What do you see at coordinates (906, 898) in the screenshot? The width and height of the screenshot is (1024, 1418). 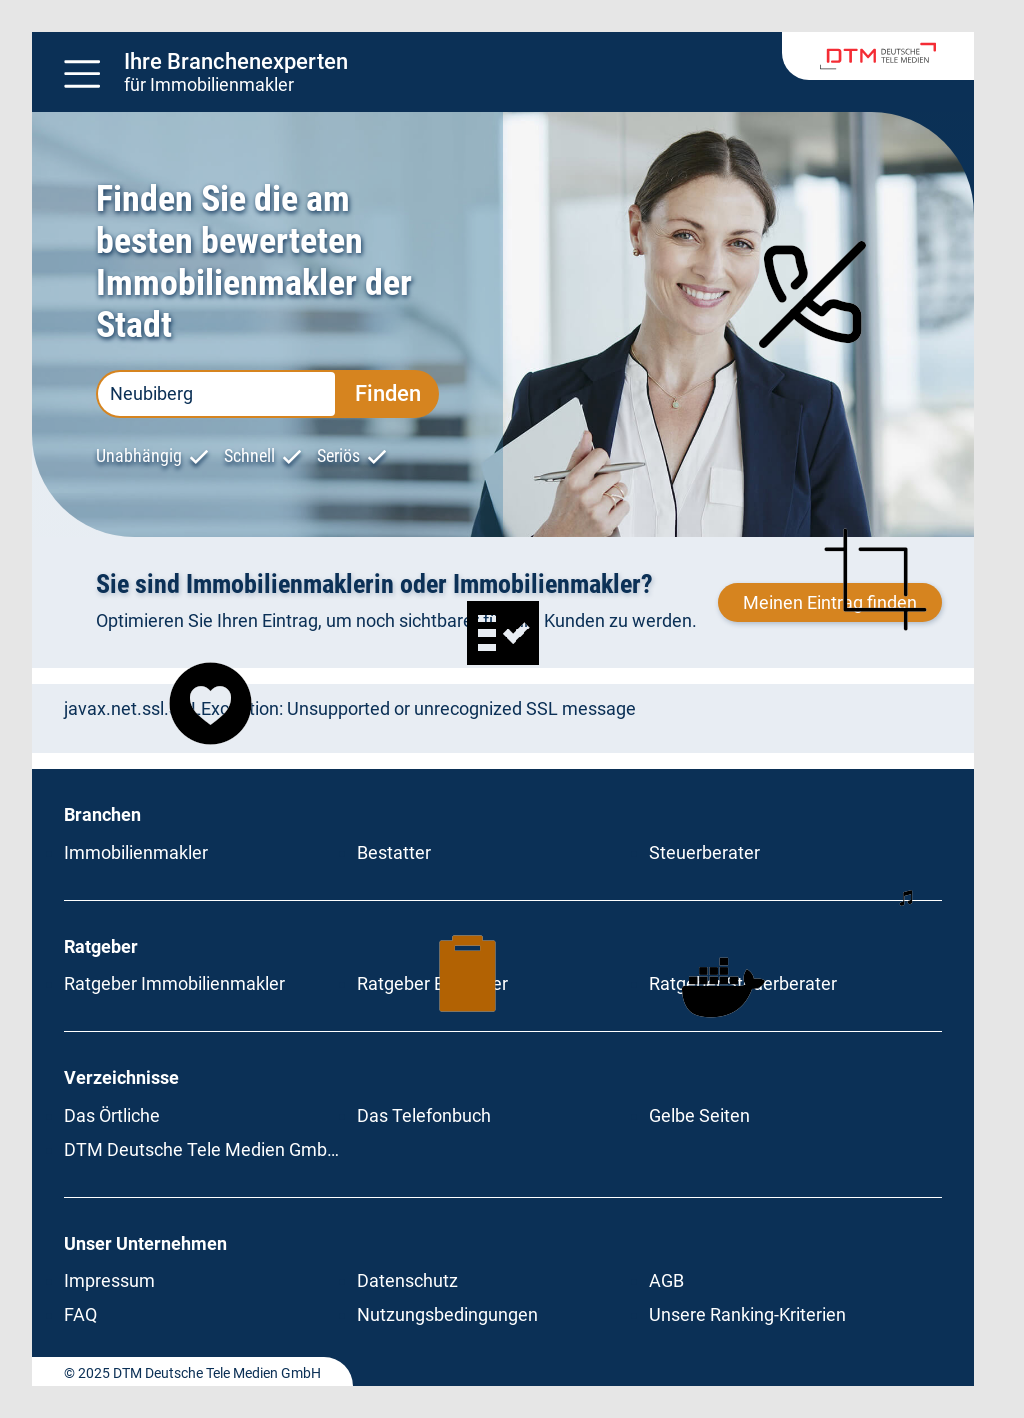 I see `open music player or library` at bounding box center [906, 898].